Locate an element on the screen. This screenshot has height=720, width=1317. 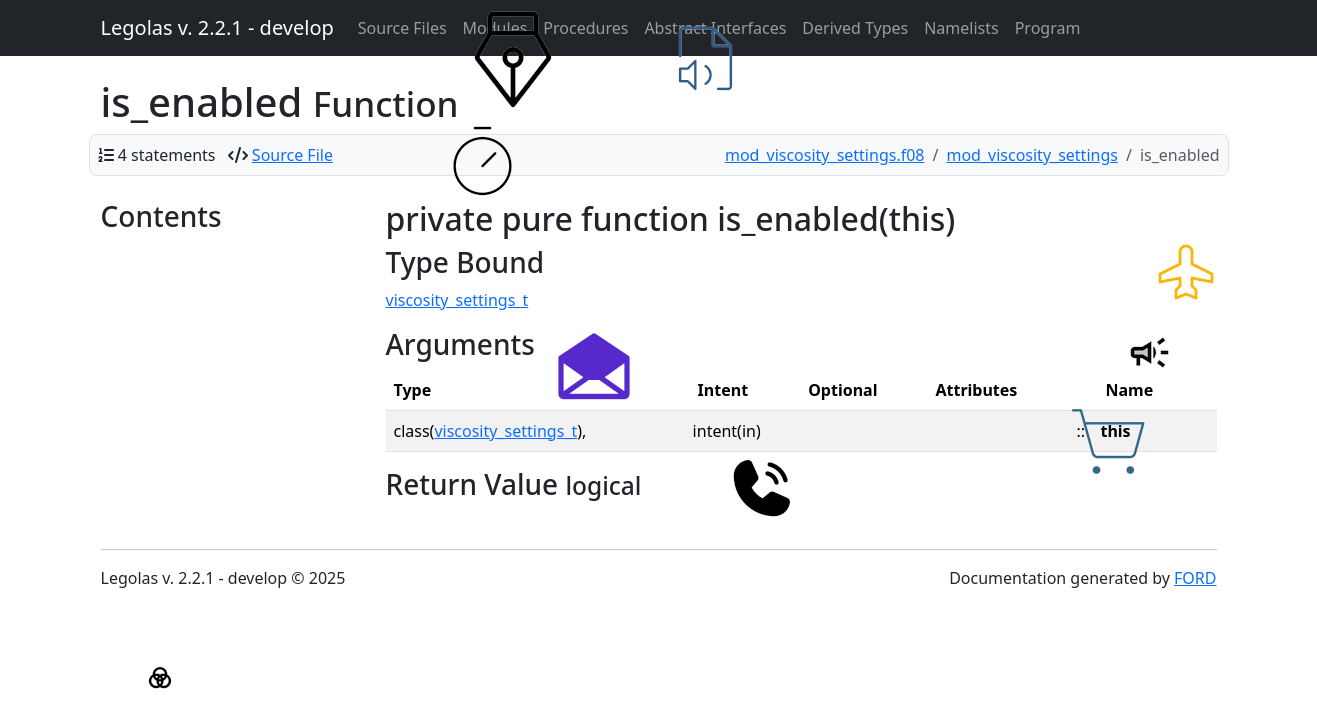
make a phone call is located at coordinates (763, 487).